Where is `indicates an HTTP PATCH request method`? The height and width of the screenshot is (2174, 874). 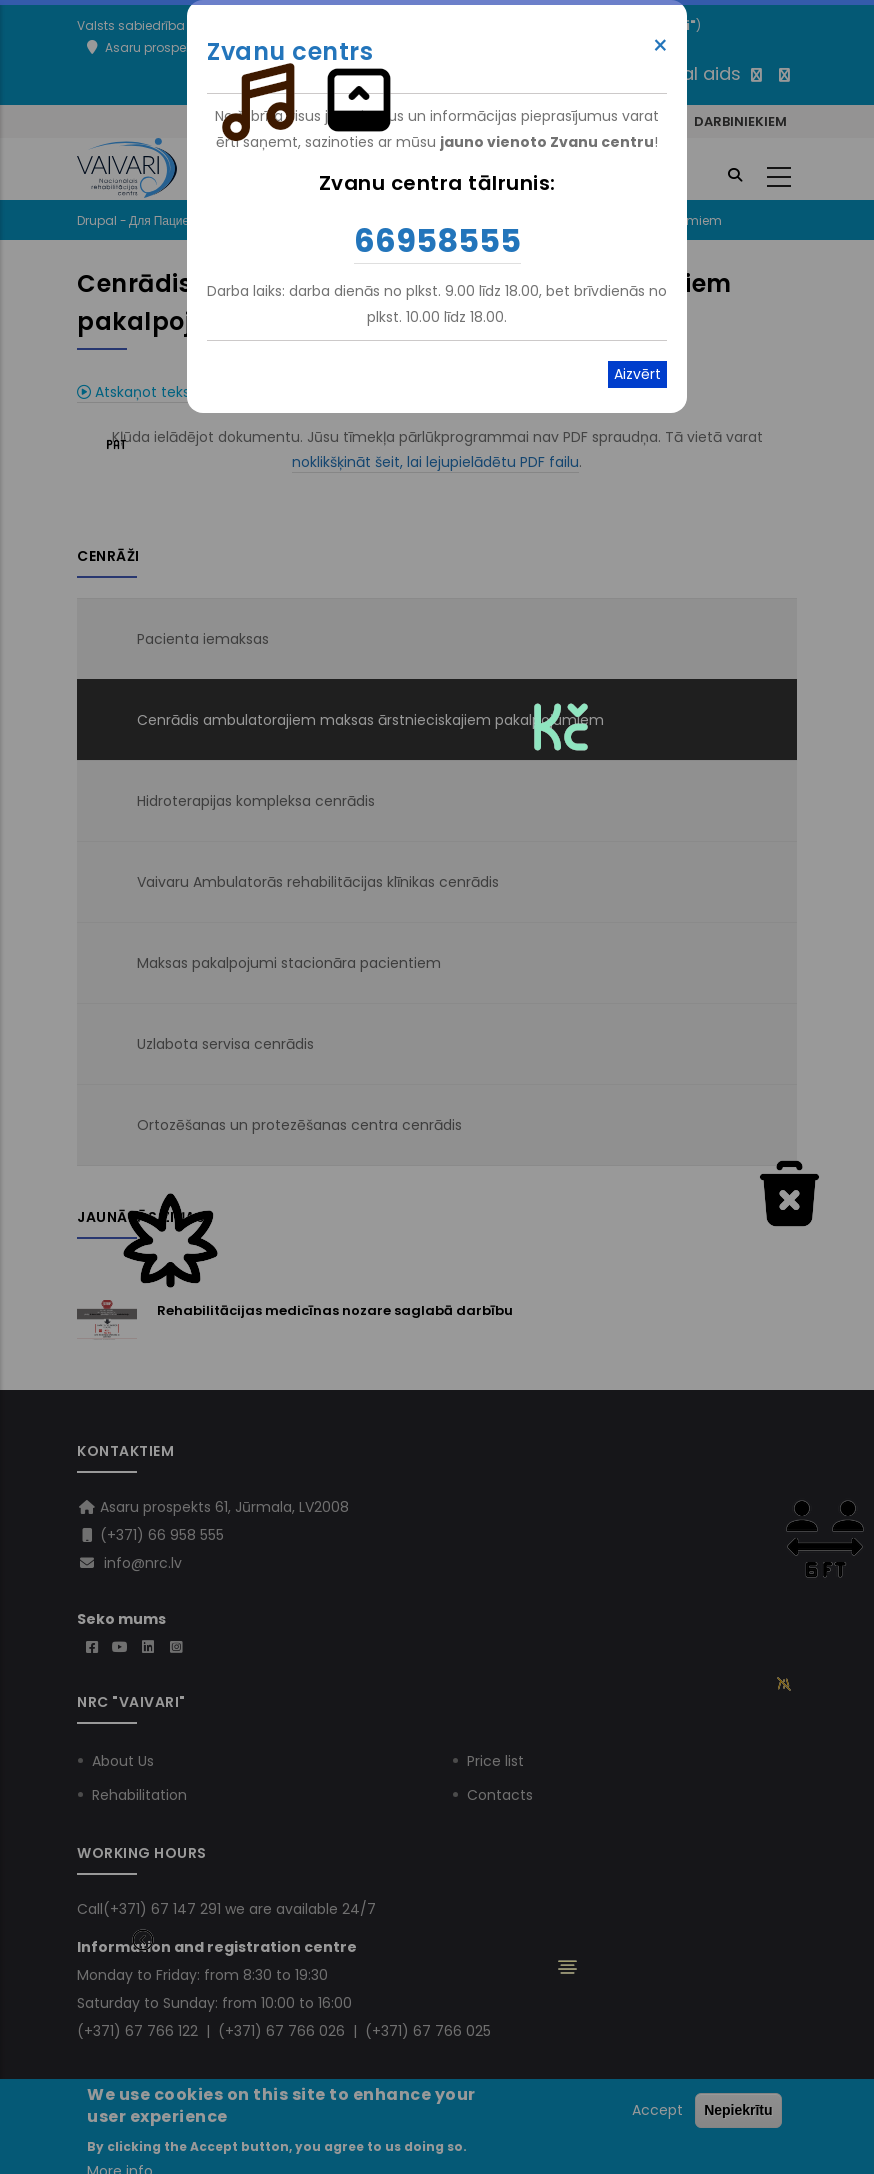 indicates an HTTP PATCH request method is located at coordinates (116, 444).